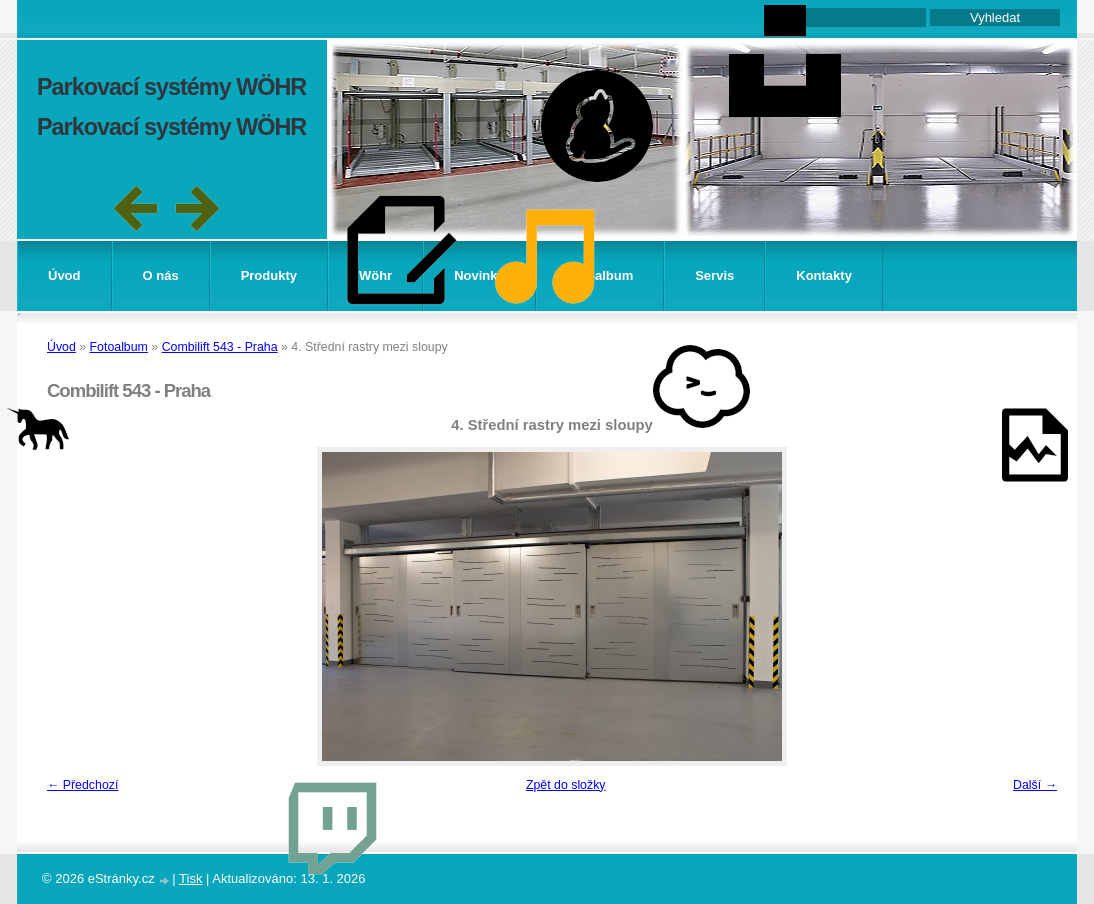 The height and width of the screenshot is (904, 1094). What do you see at coordinates (597, 126) in the screenshot?
I see `yarn package manager logo` at bounding box center [597, 126].